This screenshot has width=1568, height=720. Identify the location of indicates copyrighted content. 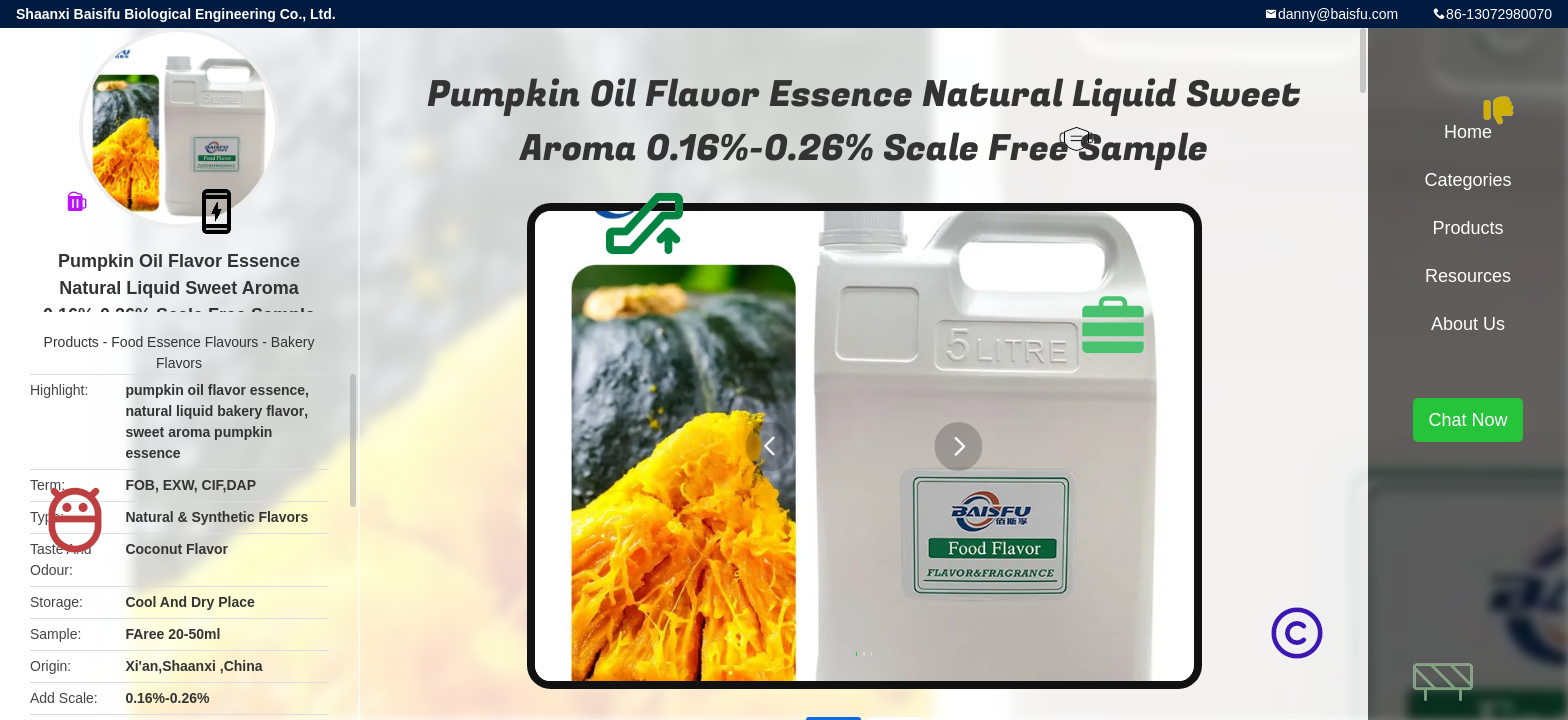
(1297, 633).